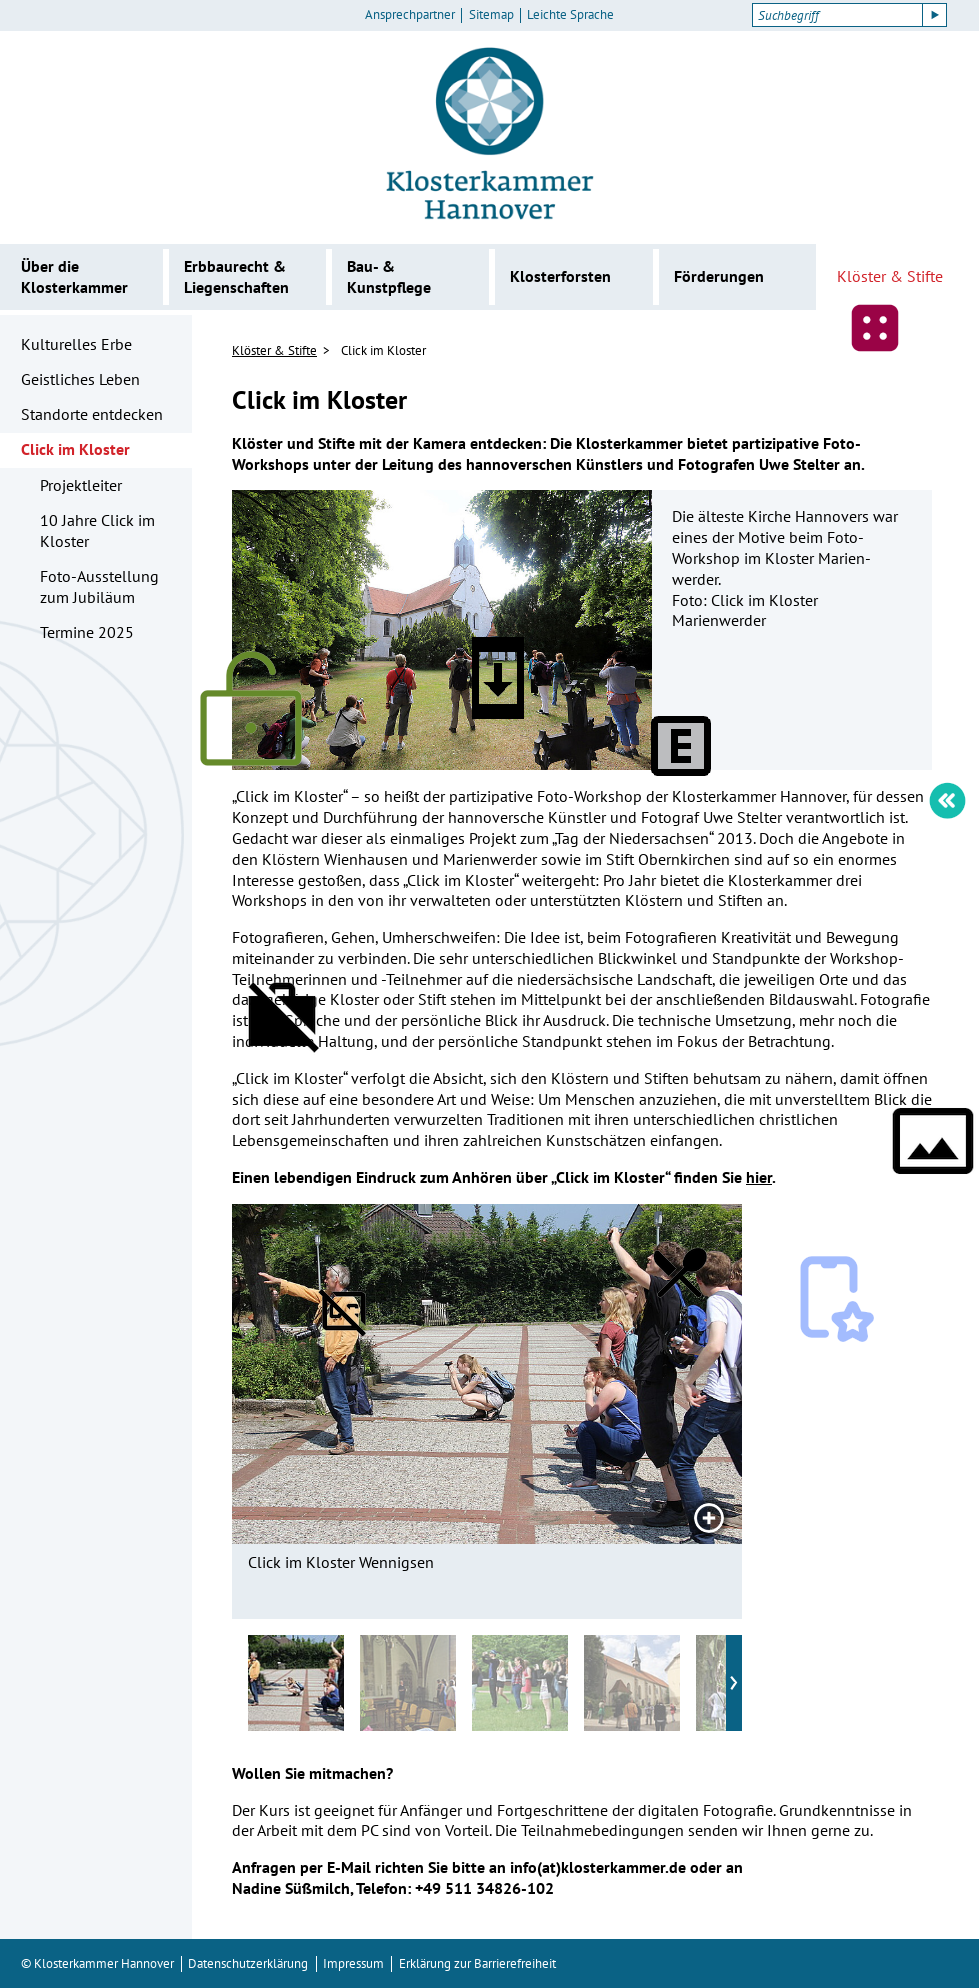  I want to click on indicates work mode is disabled, so click(282, 1016).